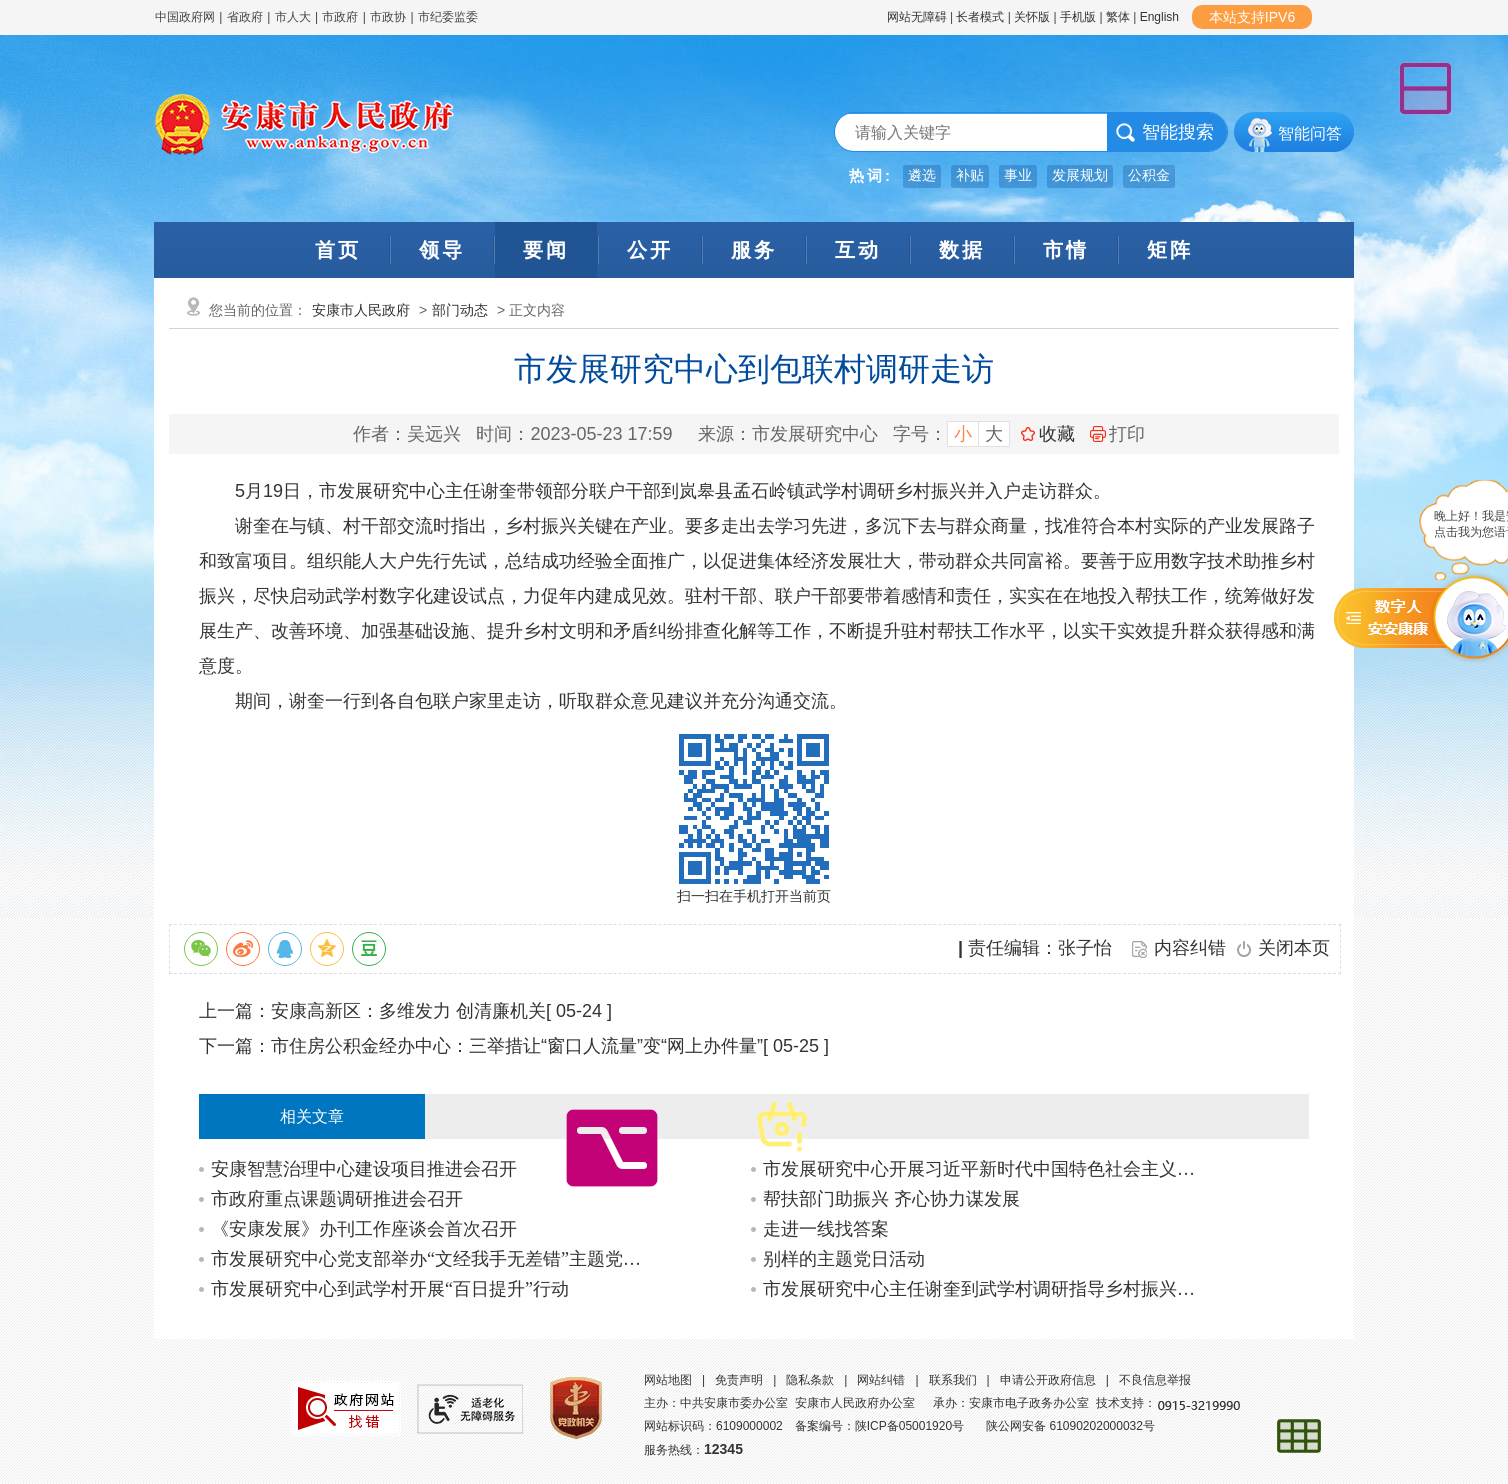 The height and width of the screenshot is (1484, 1508). I want to click on switch to grid view layout, so click(1299, 1436).